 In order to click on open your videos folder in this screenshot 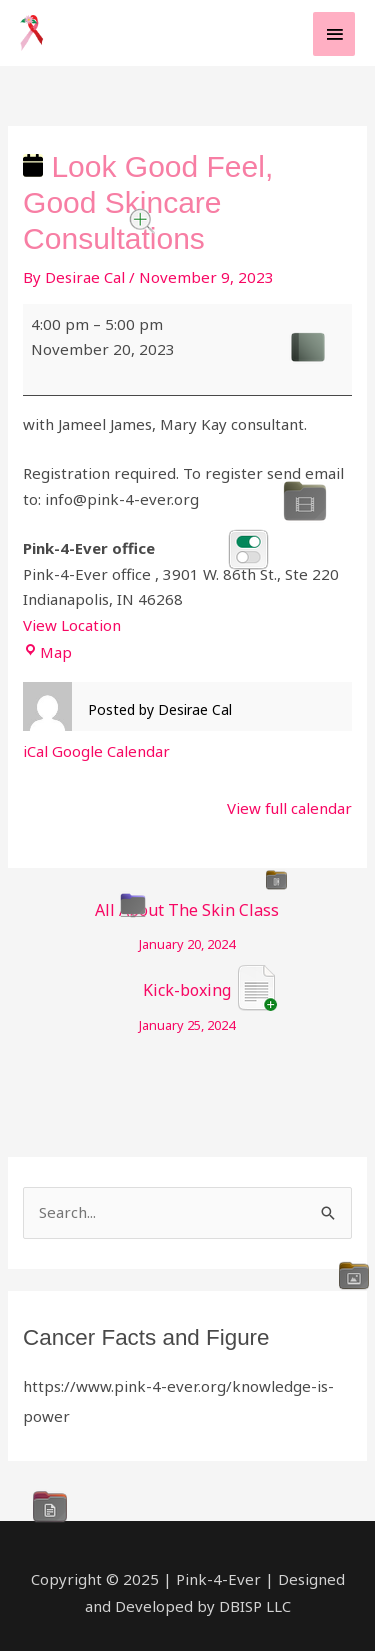, I will do `click(305, 501)`.